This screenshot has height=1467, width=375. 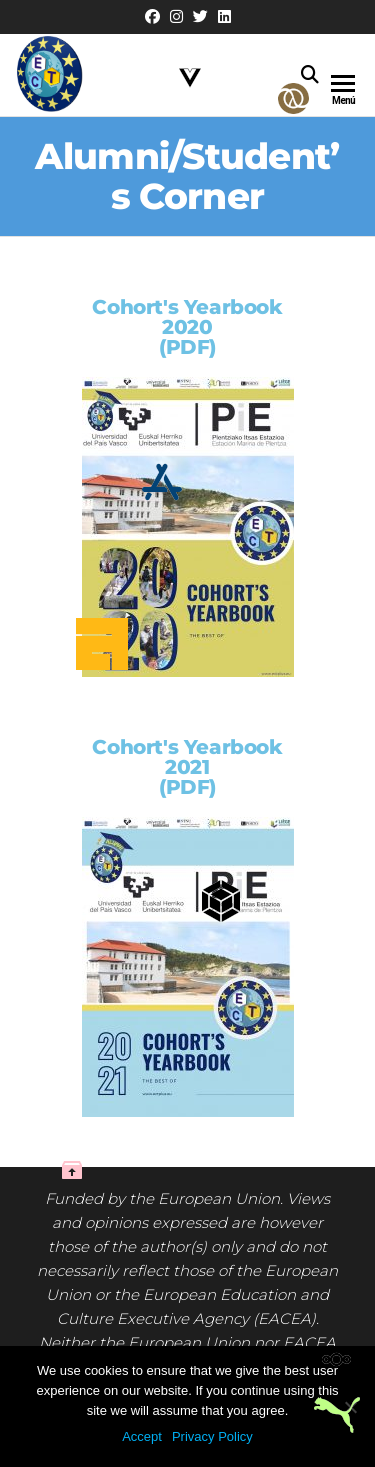 I want to click on unarchive a message or item, so click(x=72, y=1170).